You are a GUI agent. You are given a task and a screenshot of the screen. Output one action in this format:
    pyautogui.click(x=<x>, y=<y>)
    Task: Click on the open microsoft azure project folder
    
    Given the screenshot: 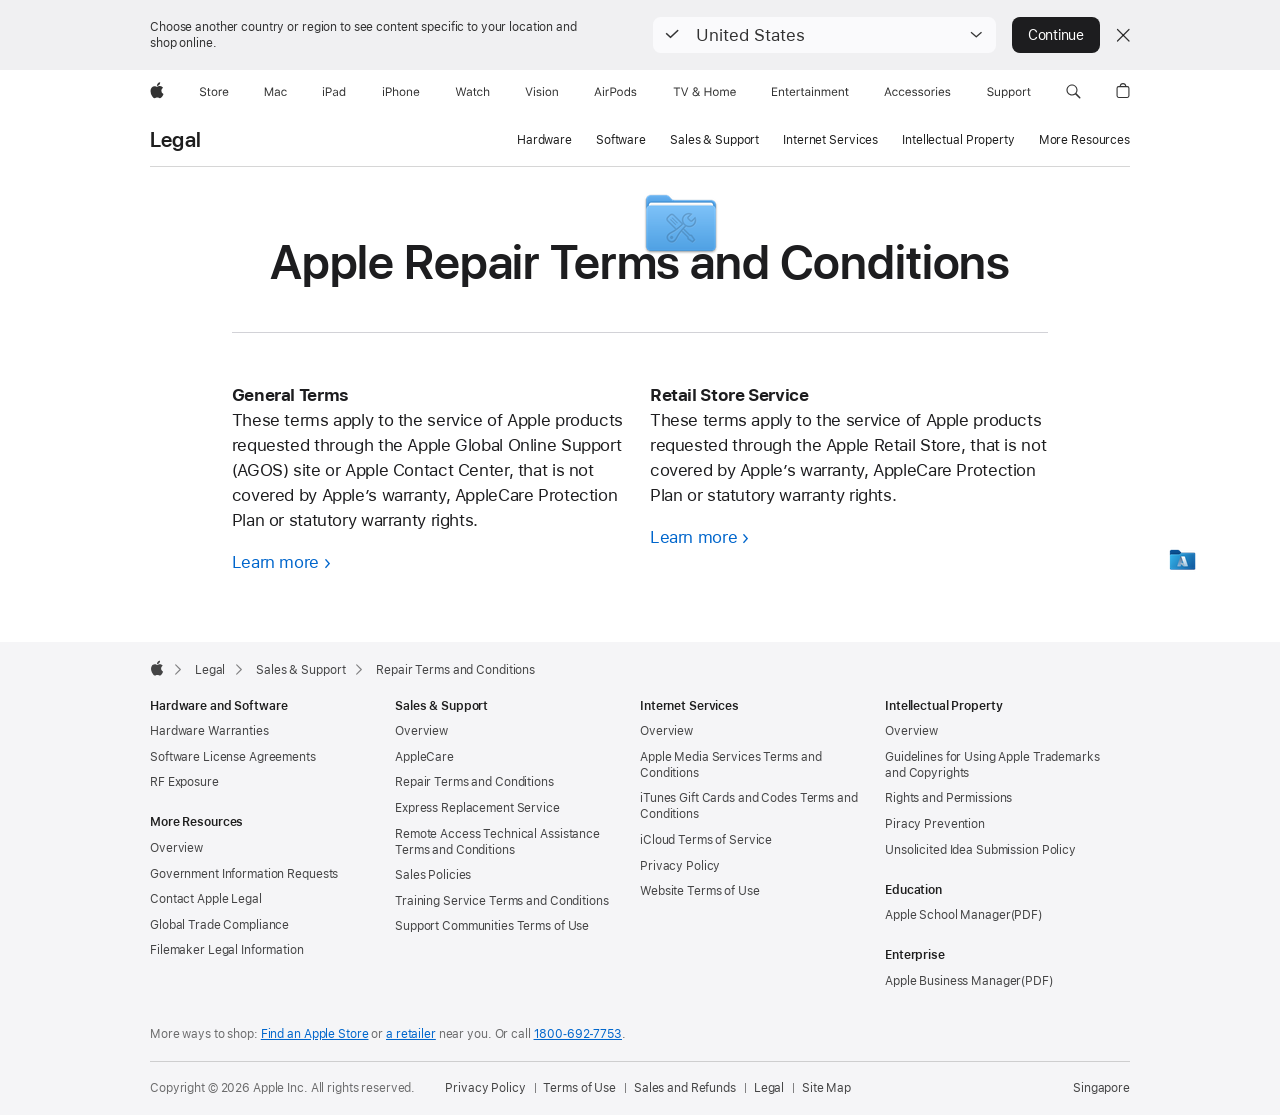 What is the action you would take?
    pyautogui.click(x=1182, y=560)
    